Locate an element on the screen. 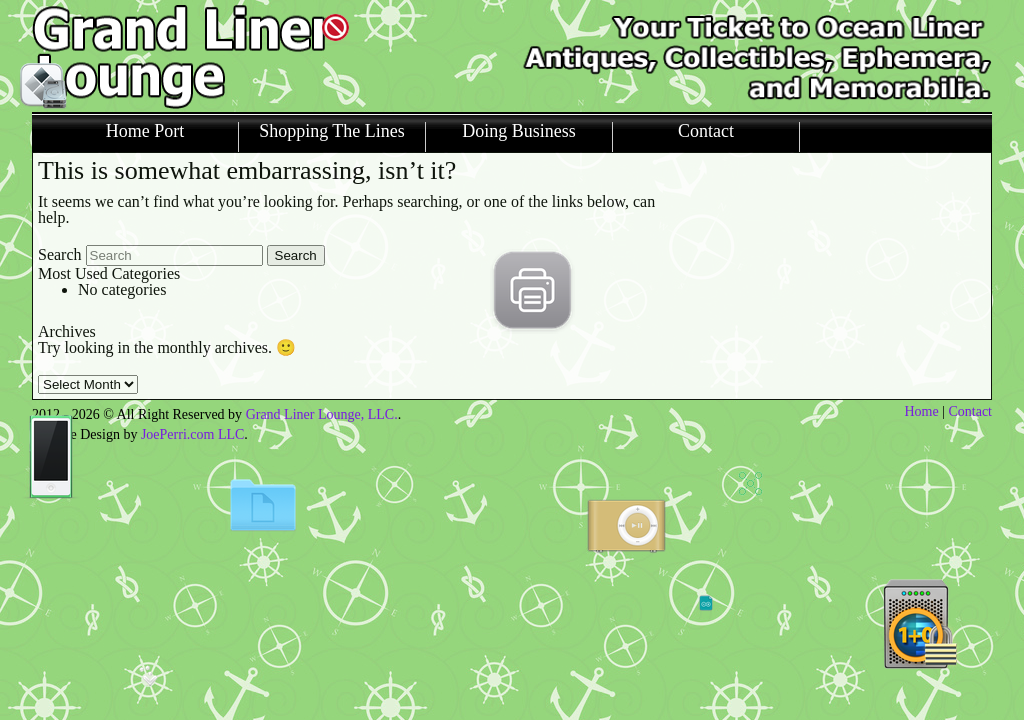 Image resolution: width=1024 pixels, height=720 pixels. cancel or abort current action is located at coordinates (335, 27).